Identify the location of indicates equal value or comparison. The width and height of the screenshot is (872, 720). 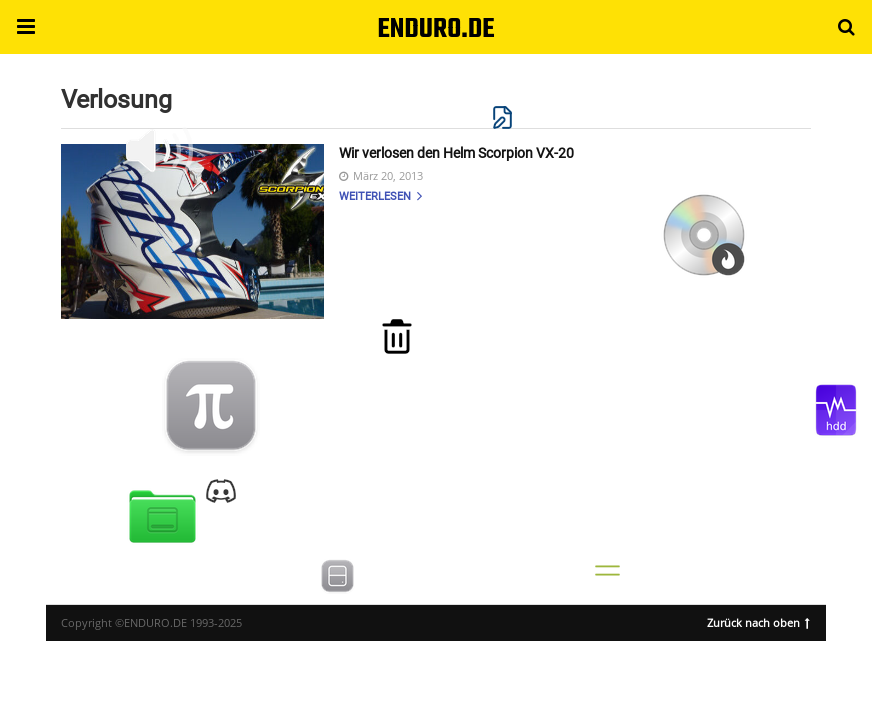
(607, 570).